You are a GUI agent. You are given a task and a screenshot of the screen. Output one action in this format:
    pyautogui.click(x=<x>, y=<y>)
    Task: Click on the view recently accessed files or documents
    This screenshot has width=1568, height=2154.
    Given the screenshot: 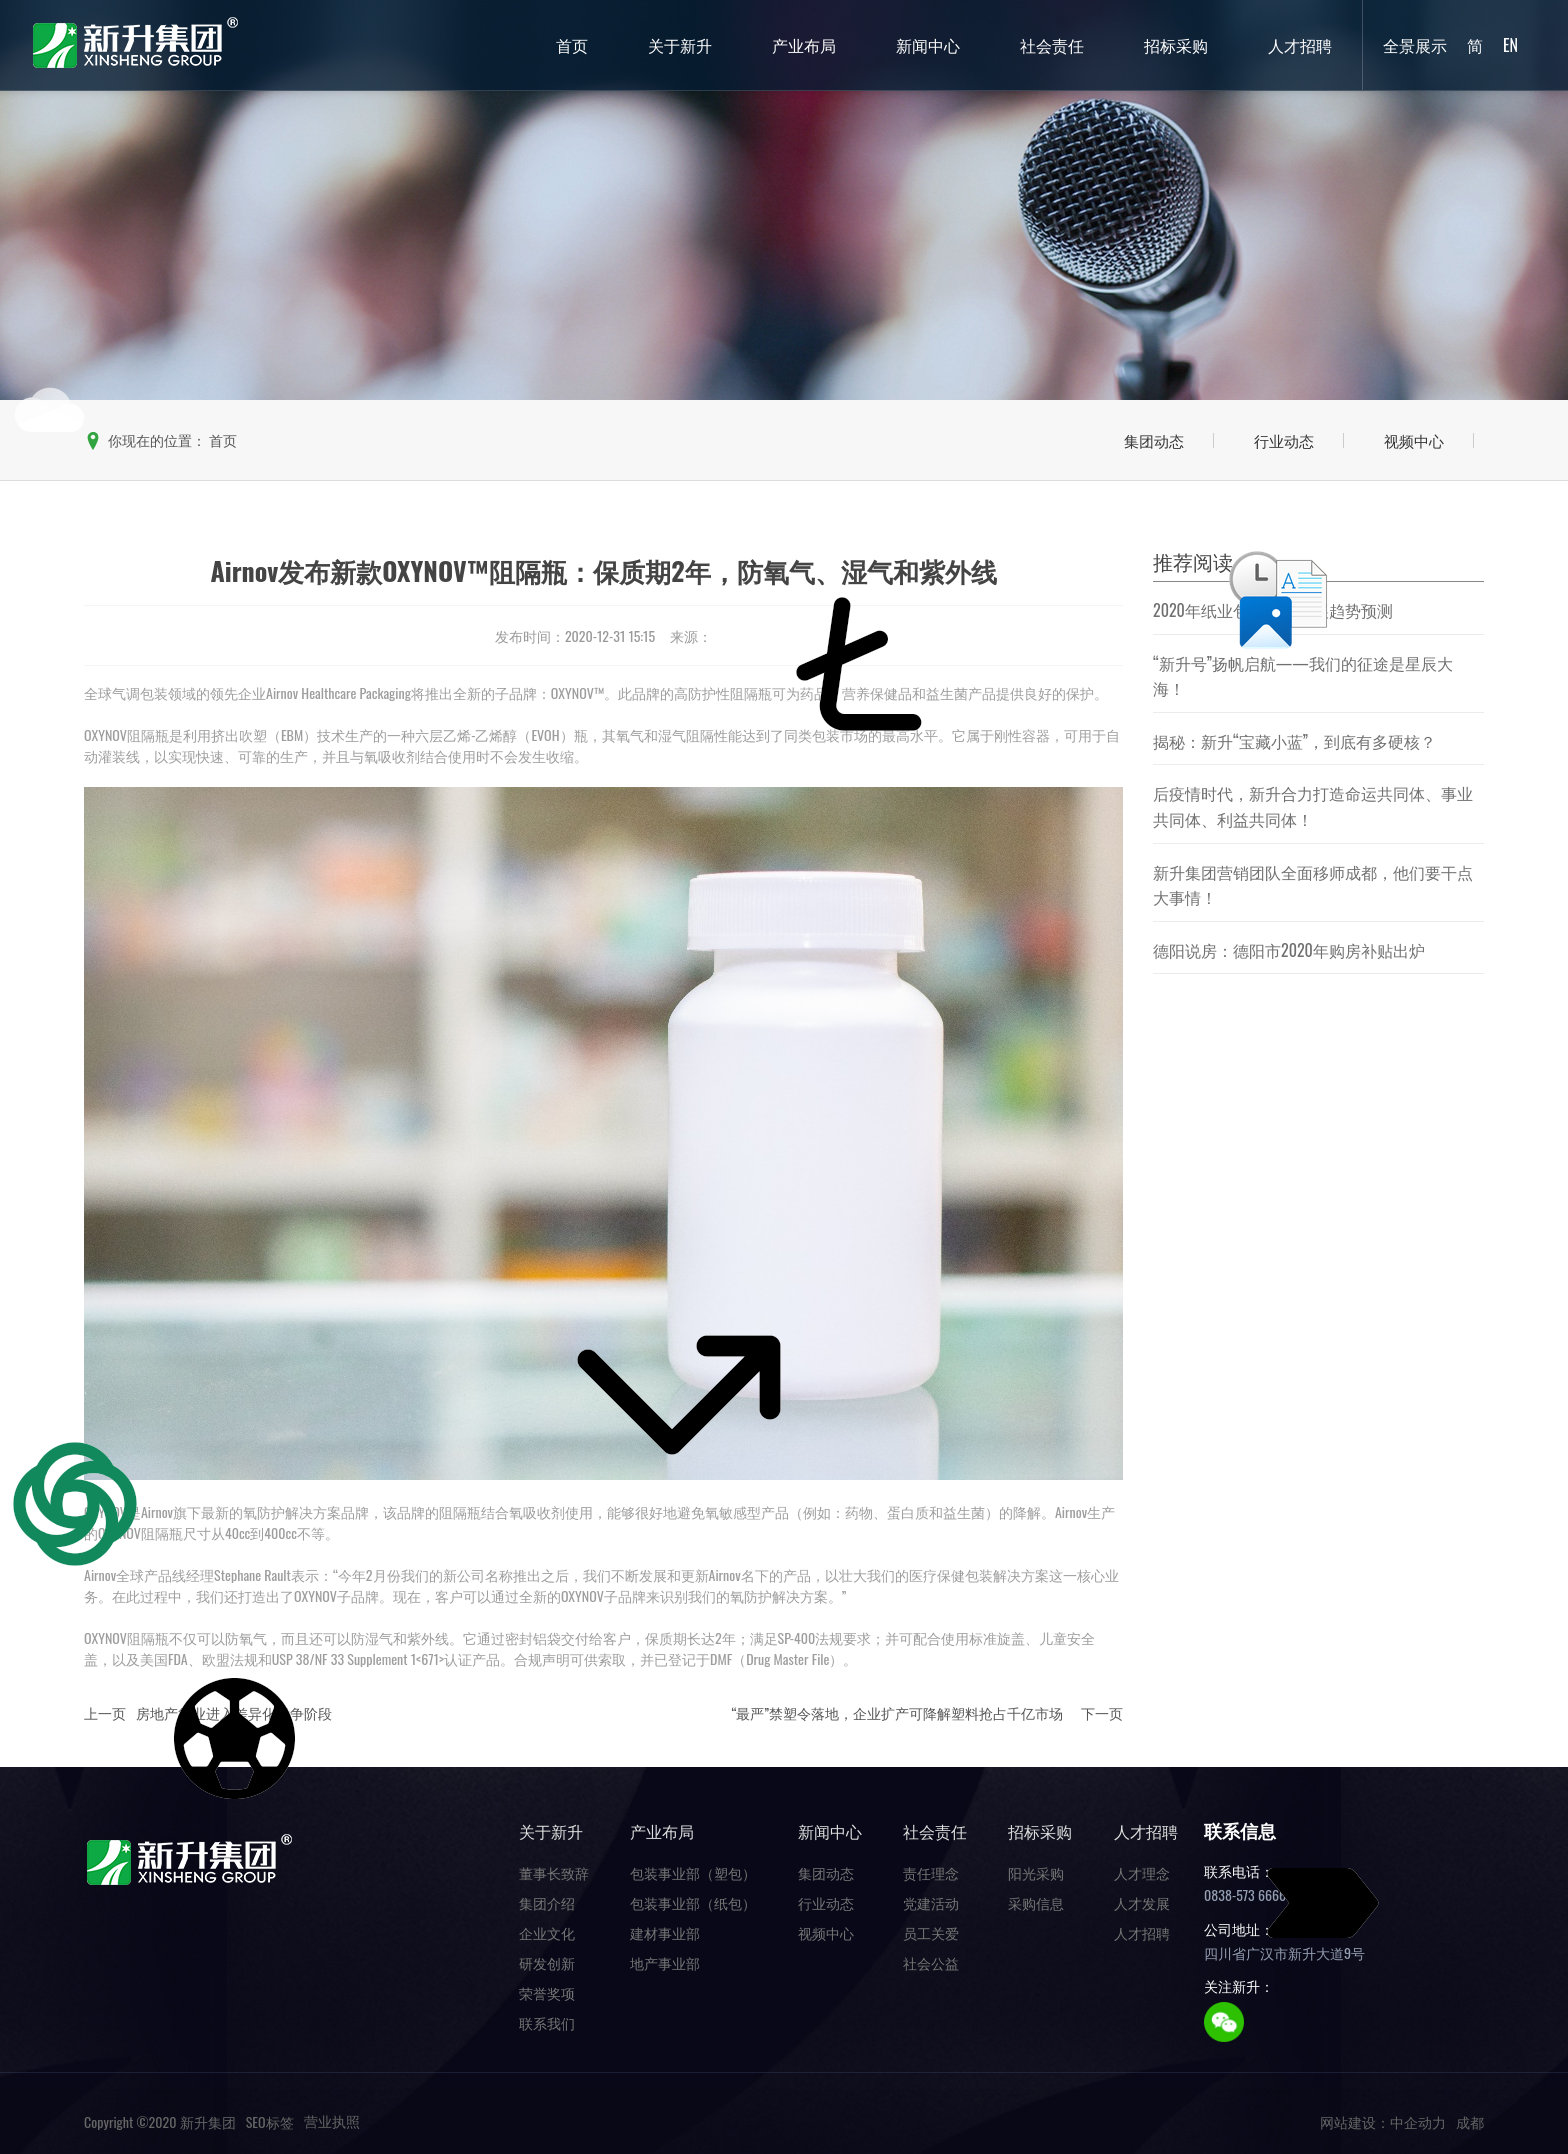 What is the action you would take?
    pyautogui.click(x=1277, y=599)
    